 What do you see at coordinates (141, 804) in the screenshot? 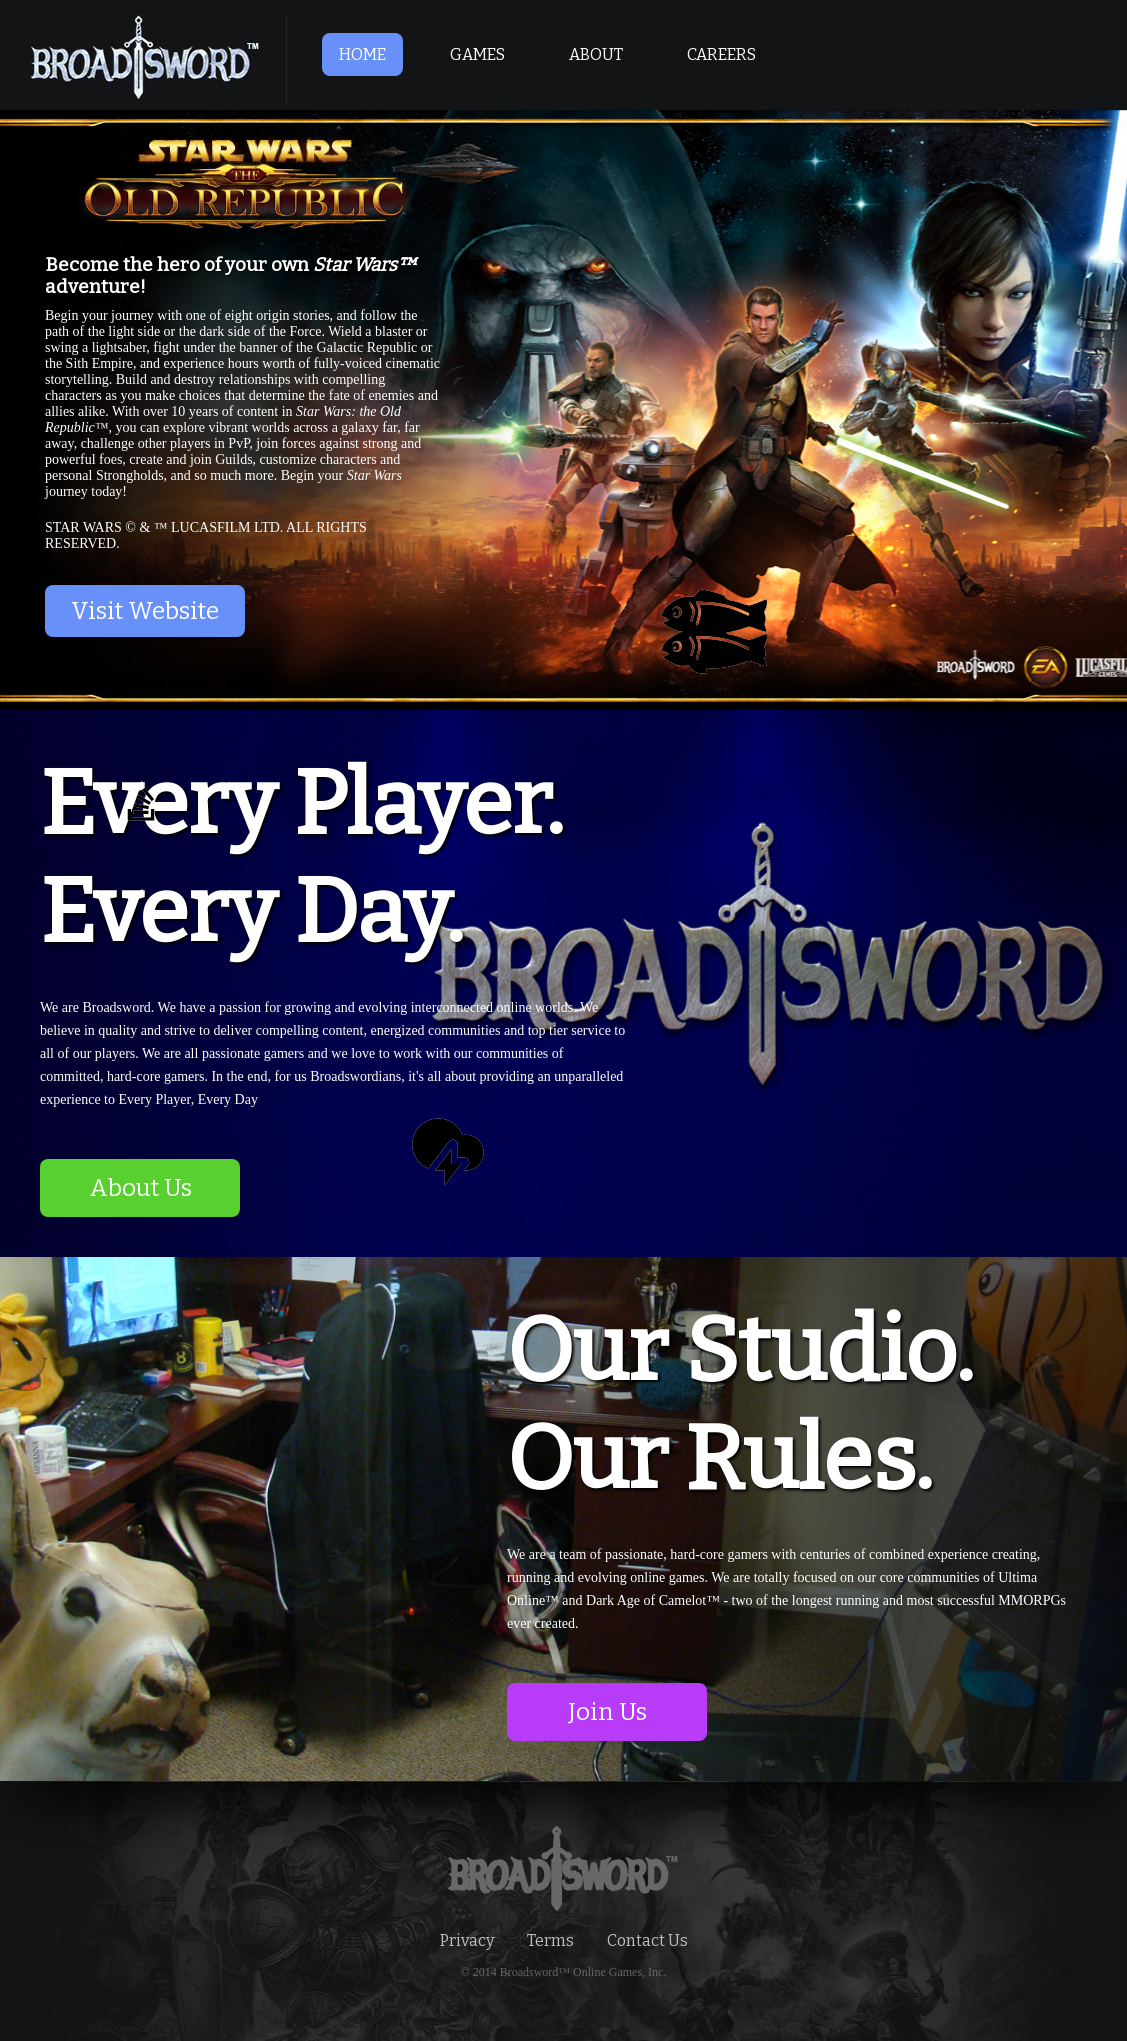
I see `visit stack overflow website` at bounding box center [141, 804].